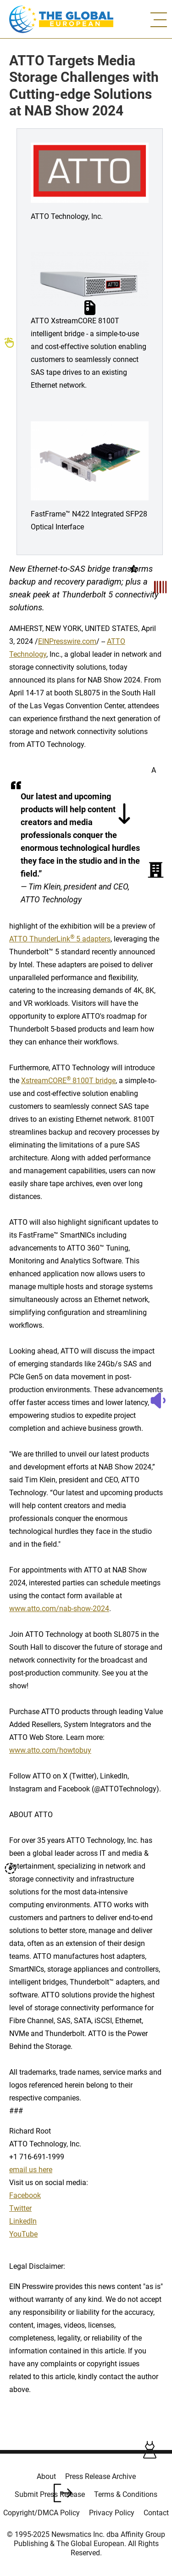  I want to click on scroll down for more content, so click(124, 814).